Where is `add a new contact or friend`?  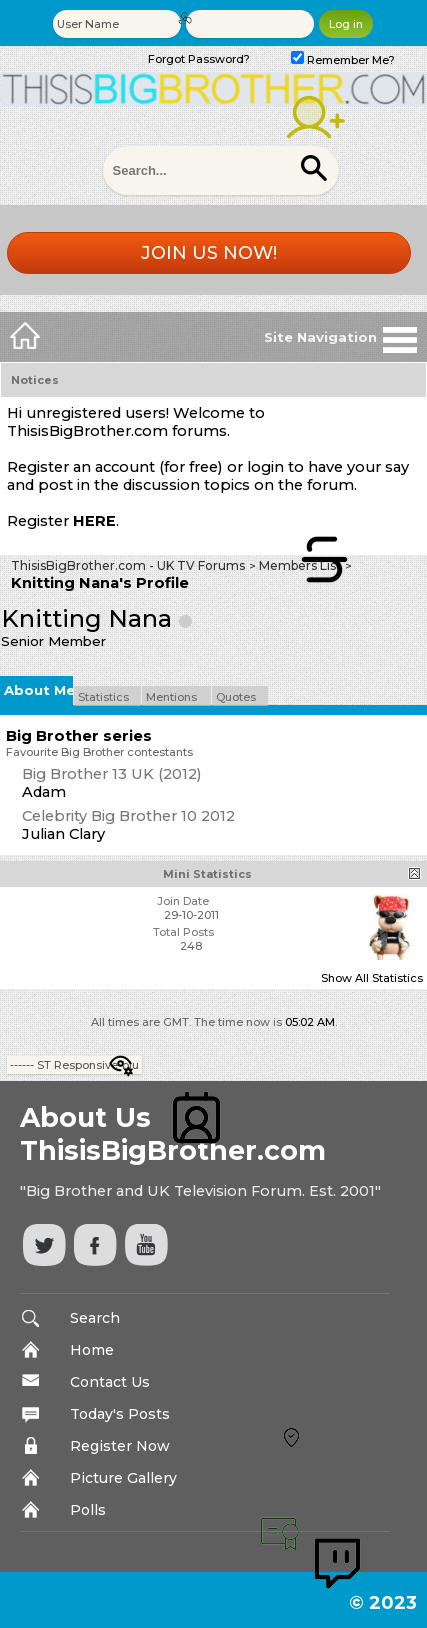 add a new contact or friend is located at coordinates (314, 119).